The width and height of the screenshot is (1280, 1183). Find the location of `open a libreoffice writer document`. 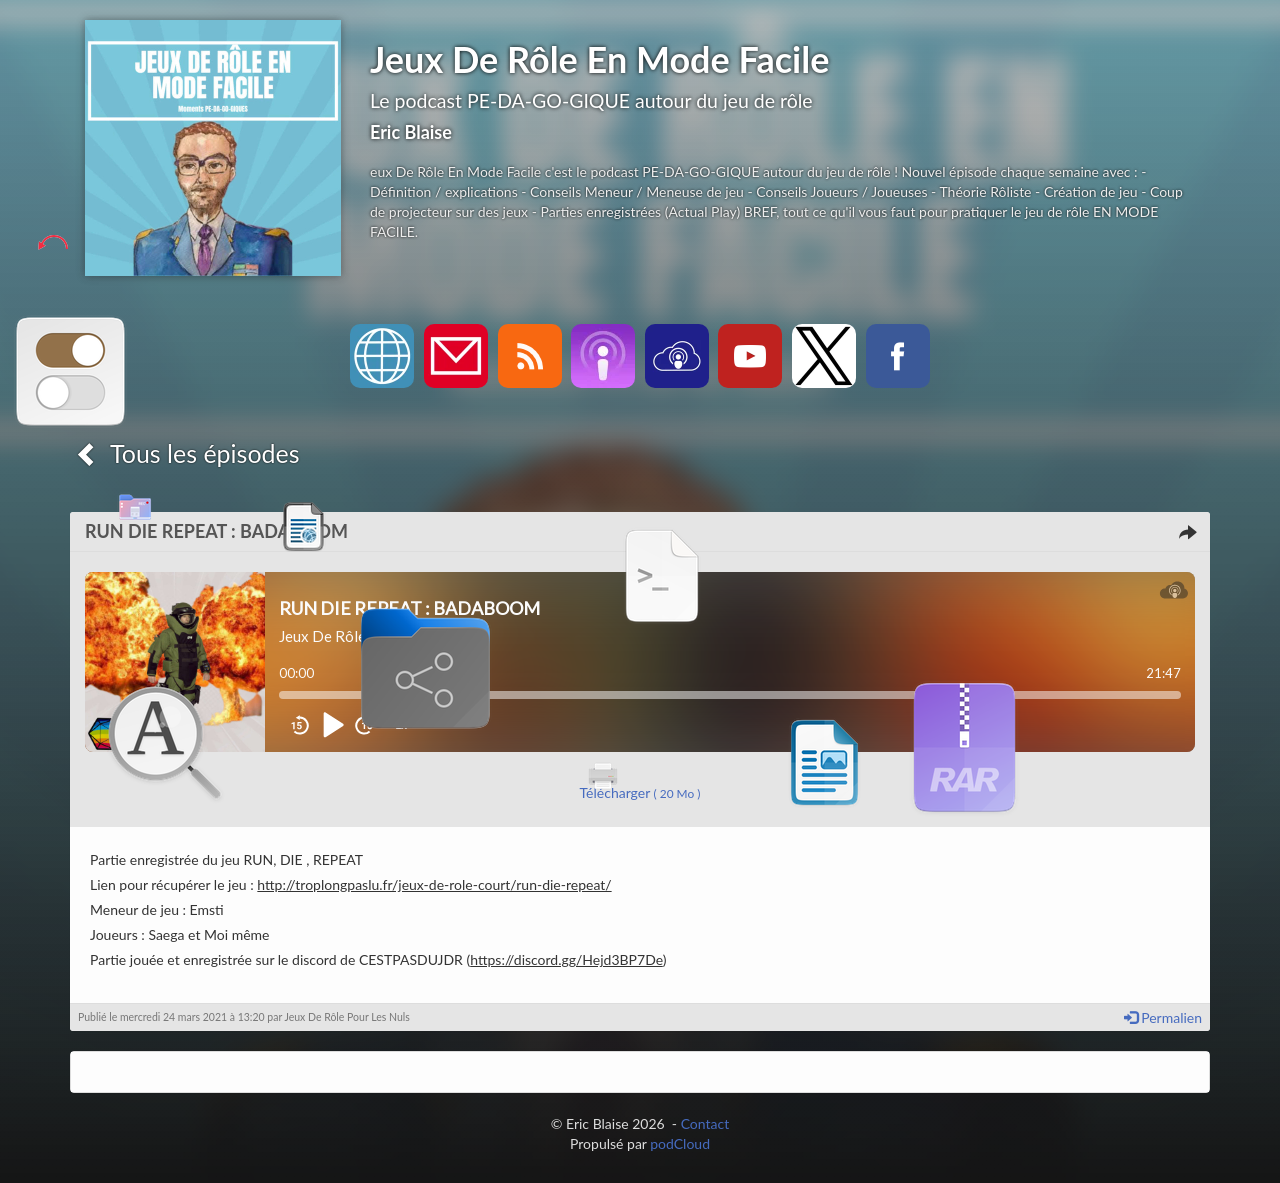

open a libreoffice writer document is located at coordinates (824, 762).